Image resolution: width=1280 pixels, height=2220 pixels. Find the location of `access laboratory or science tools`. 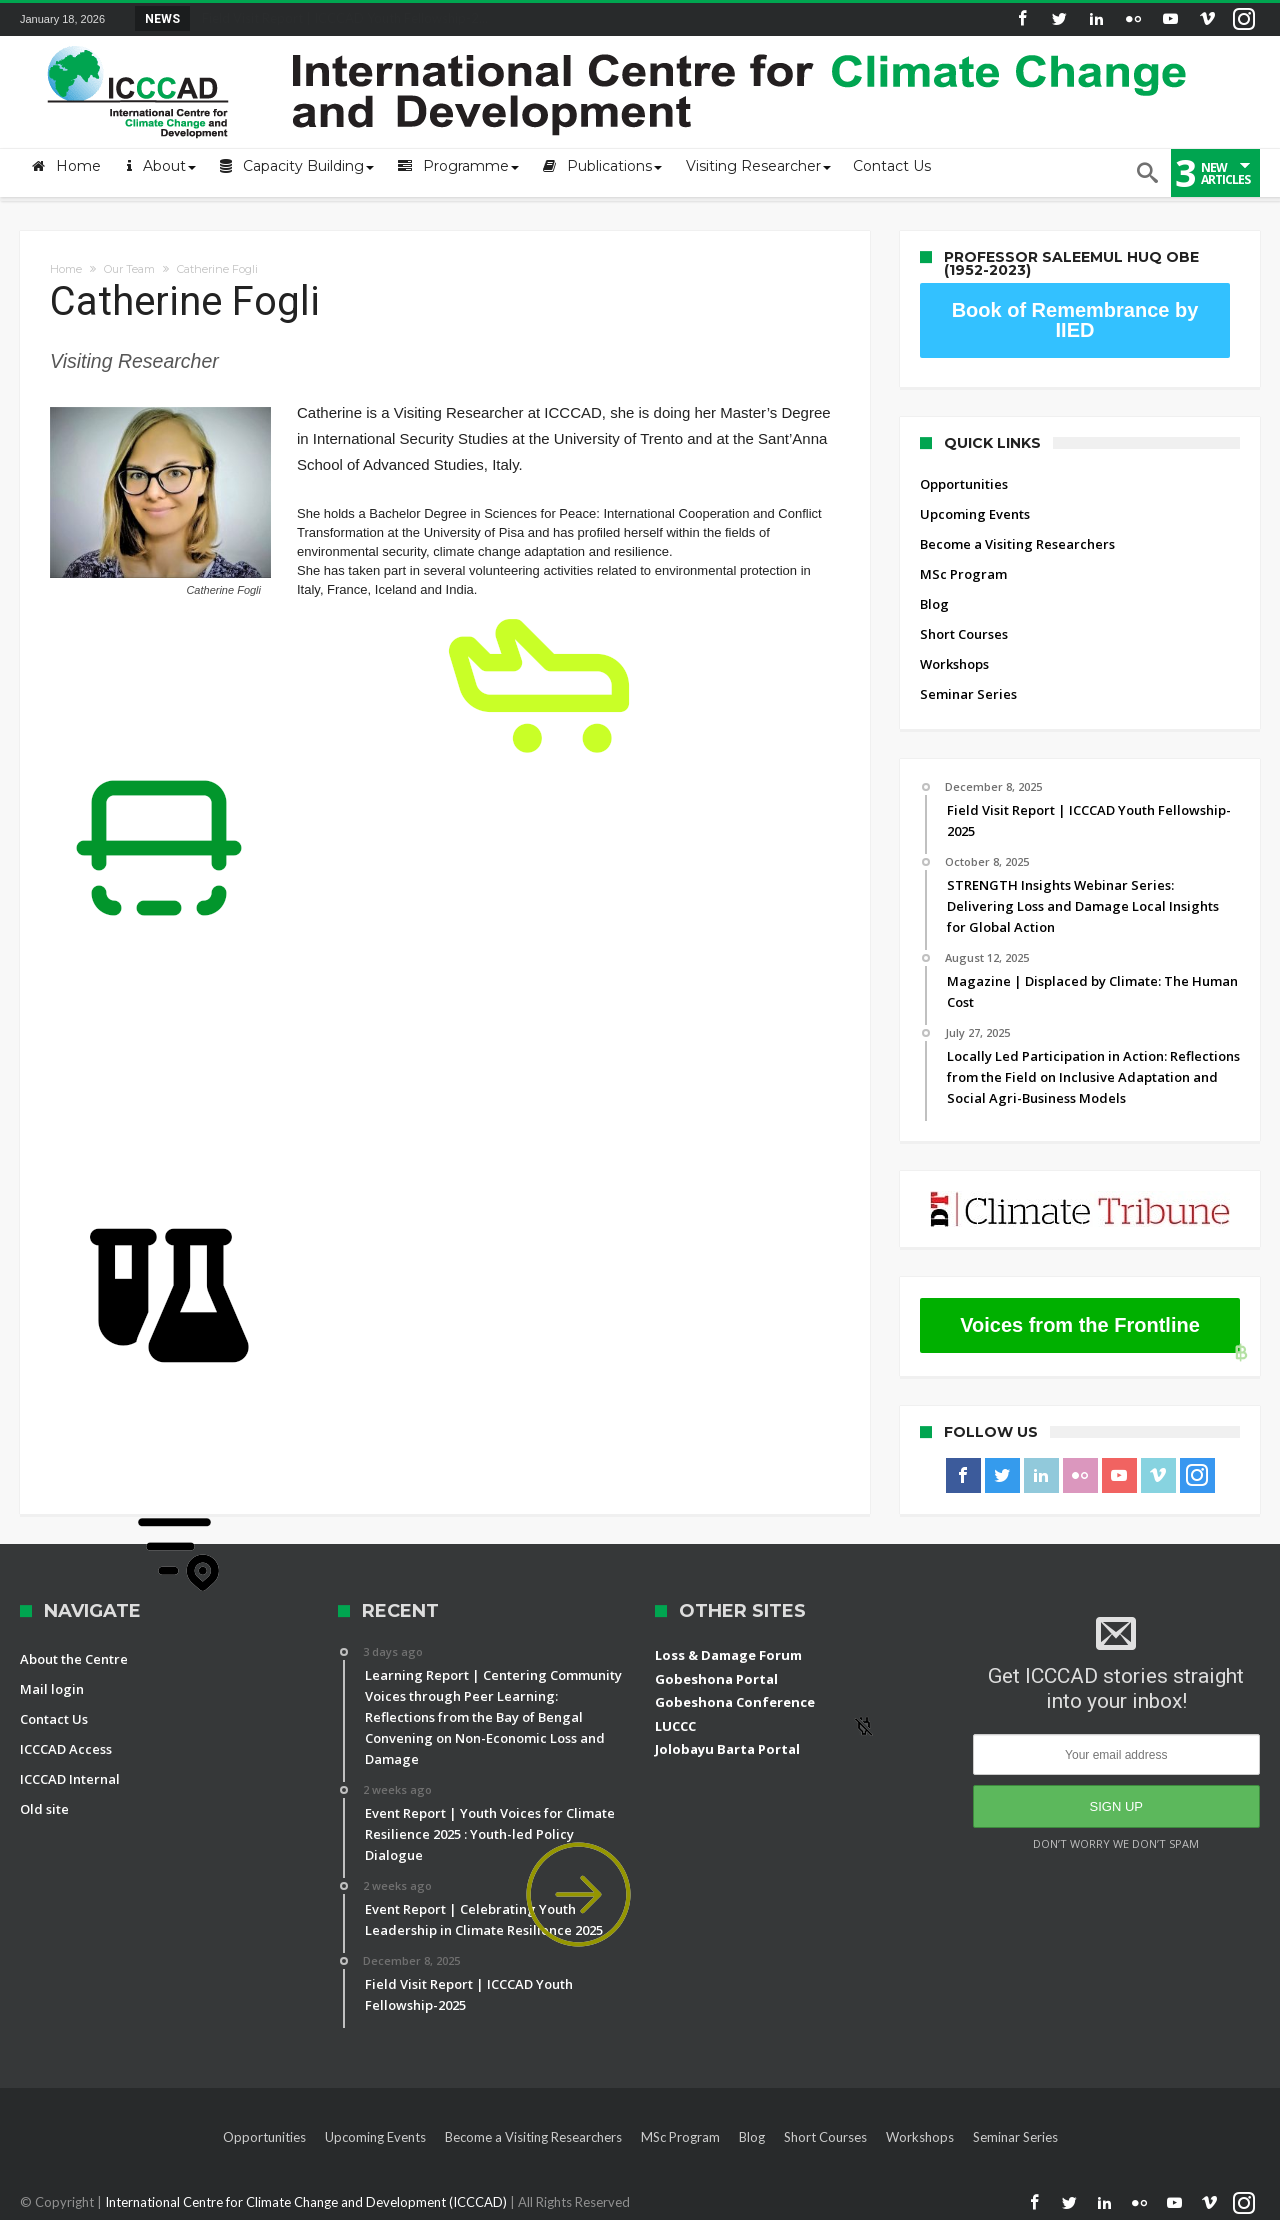

access laboratory or science tools is located at coordinates (173, 1295).